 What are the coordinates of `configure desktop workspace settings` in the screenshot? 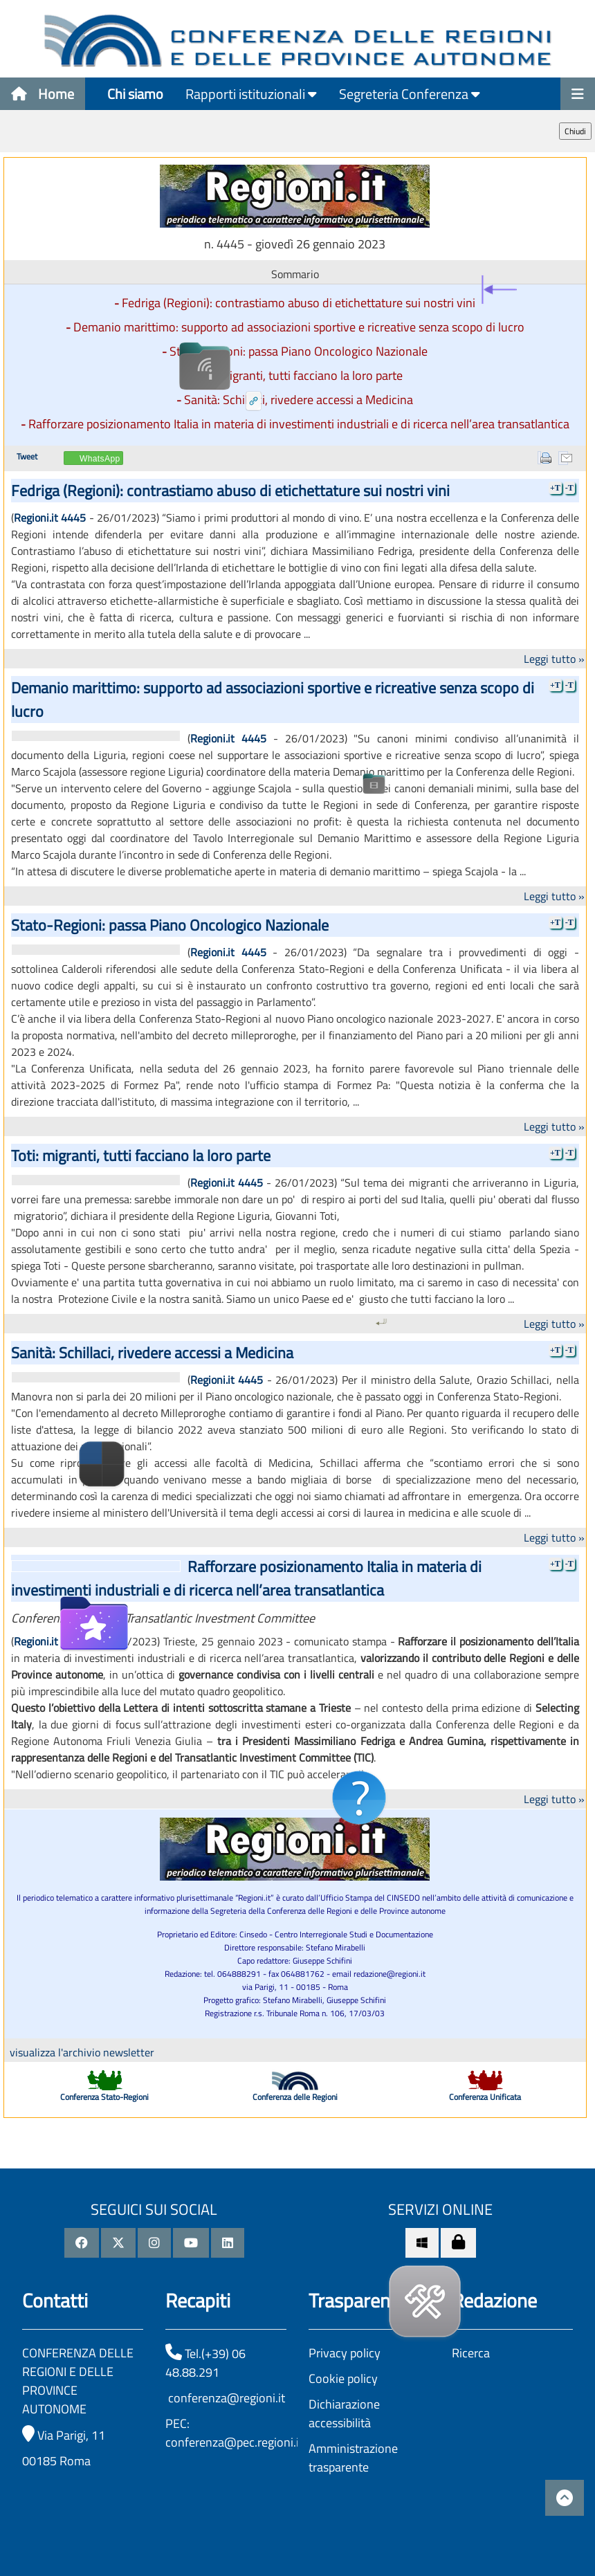 It's located at (102, 1465).